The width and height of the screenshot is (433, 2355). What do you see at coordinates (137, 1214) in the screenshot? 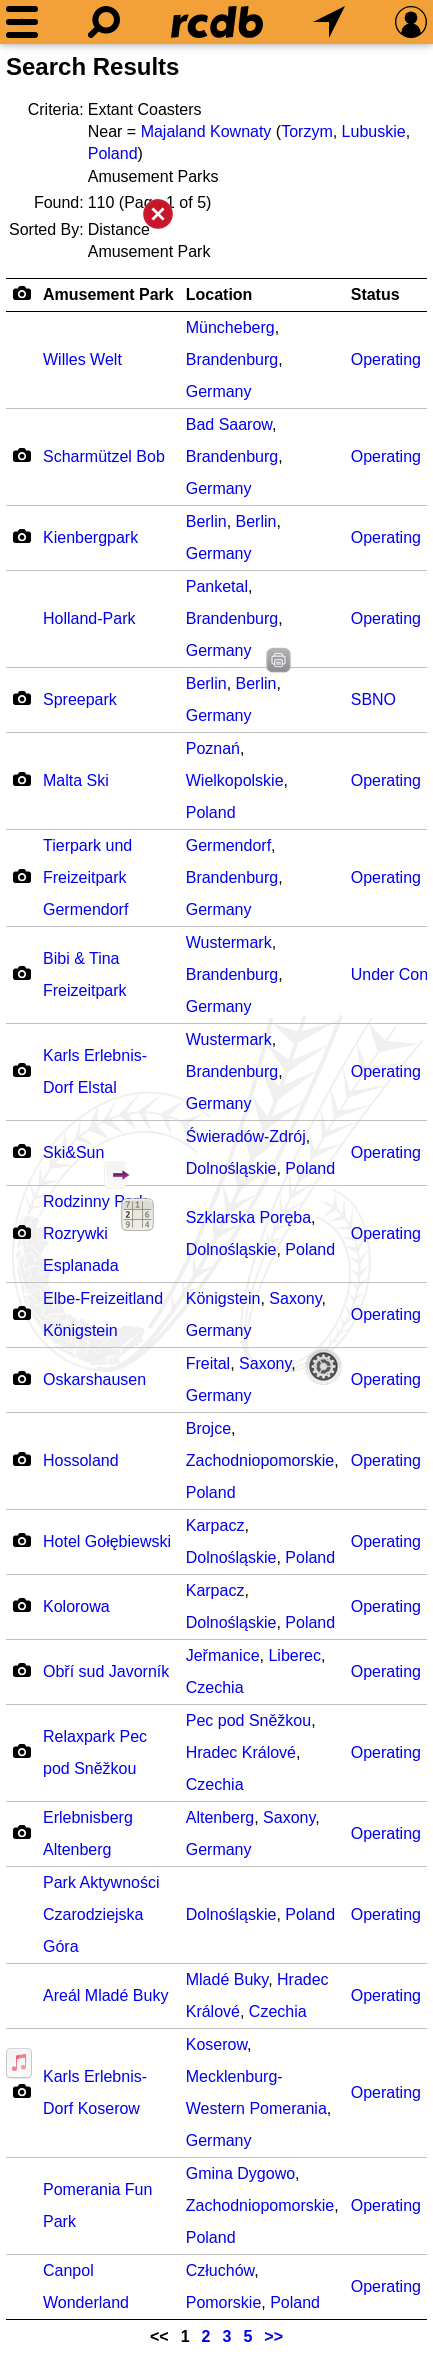
I see `launch gnome sudoku puzzle game` at bounding box center [137, 1214].